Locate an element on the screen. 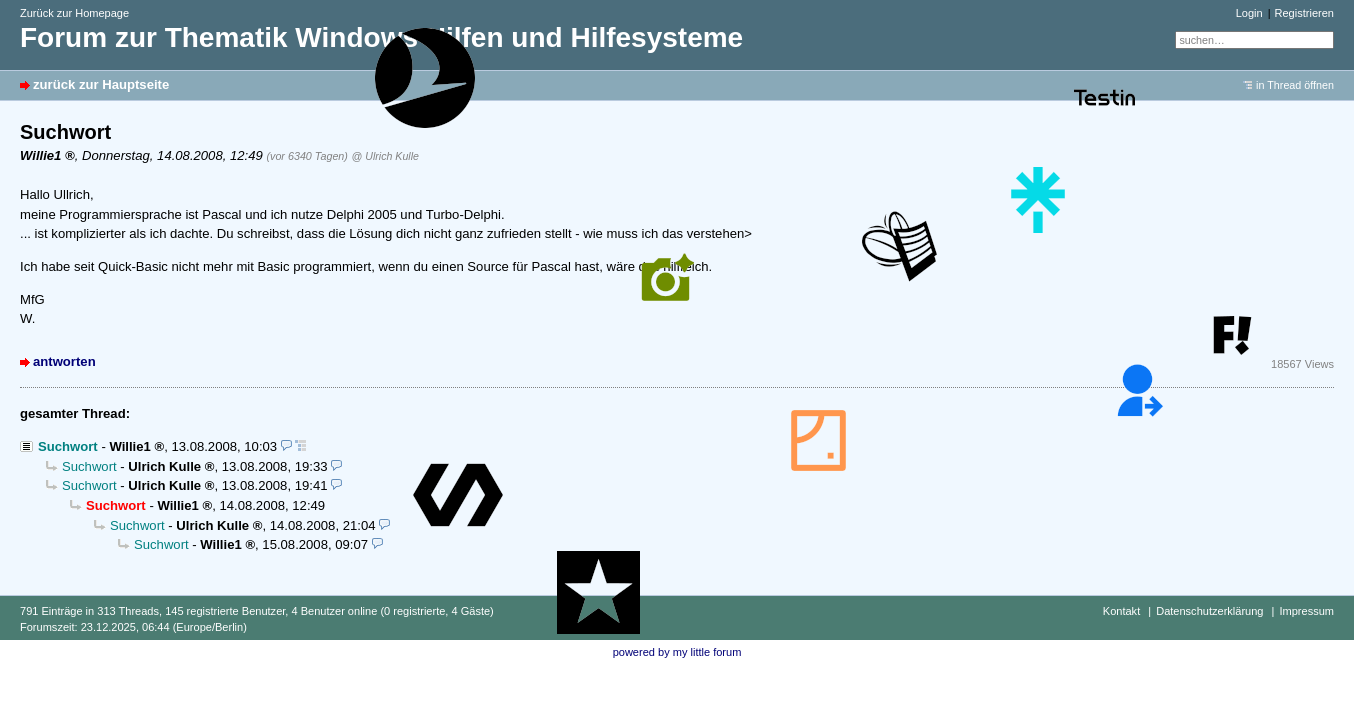 Image resolution: width=1354 pixels, height=720 pixels. access AI-powered camera features is located at coordinates (665, 279).